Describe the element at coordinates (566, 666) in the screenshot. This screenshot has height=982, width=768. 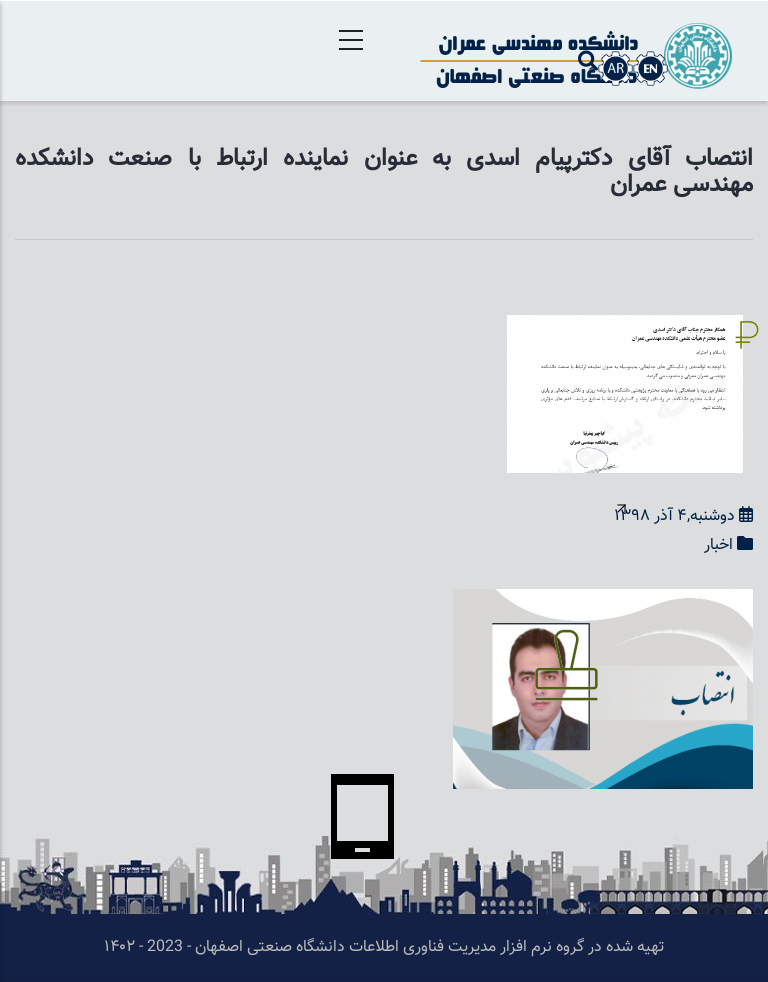
I see `apply a stamp or seal to a document` at that location.